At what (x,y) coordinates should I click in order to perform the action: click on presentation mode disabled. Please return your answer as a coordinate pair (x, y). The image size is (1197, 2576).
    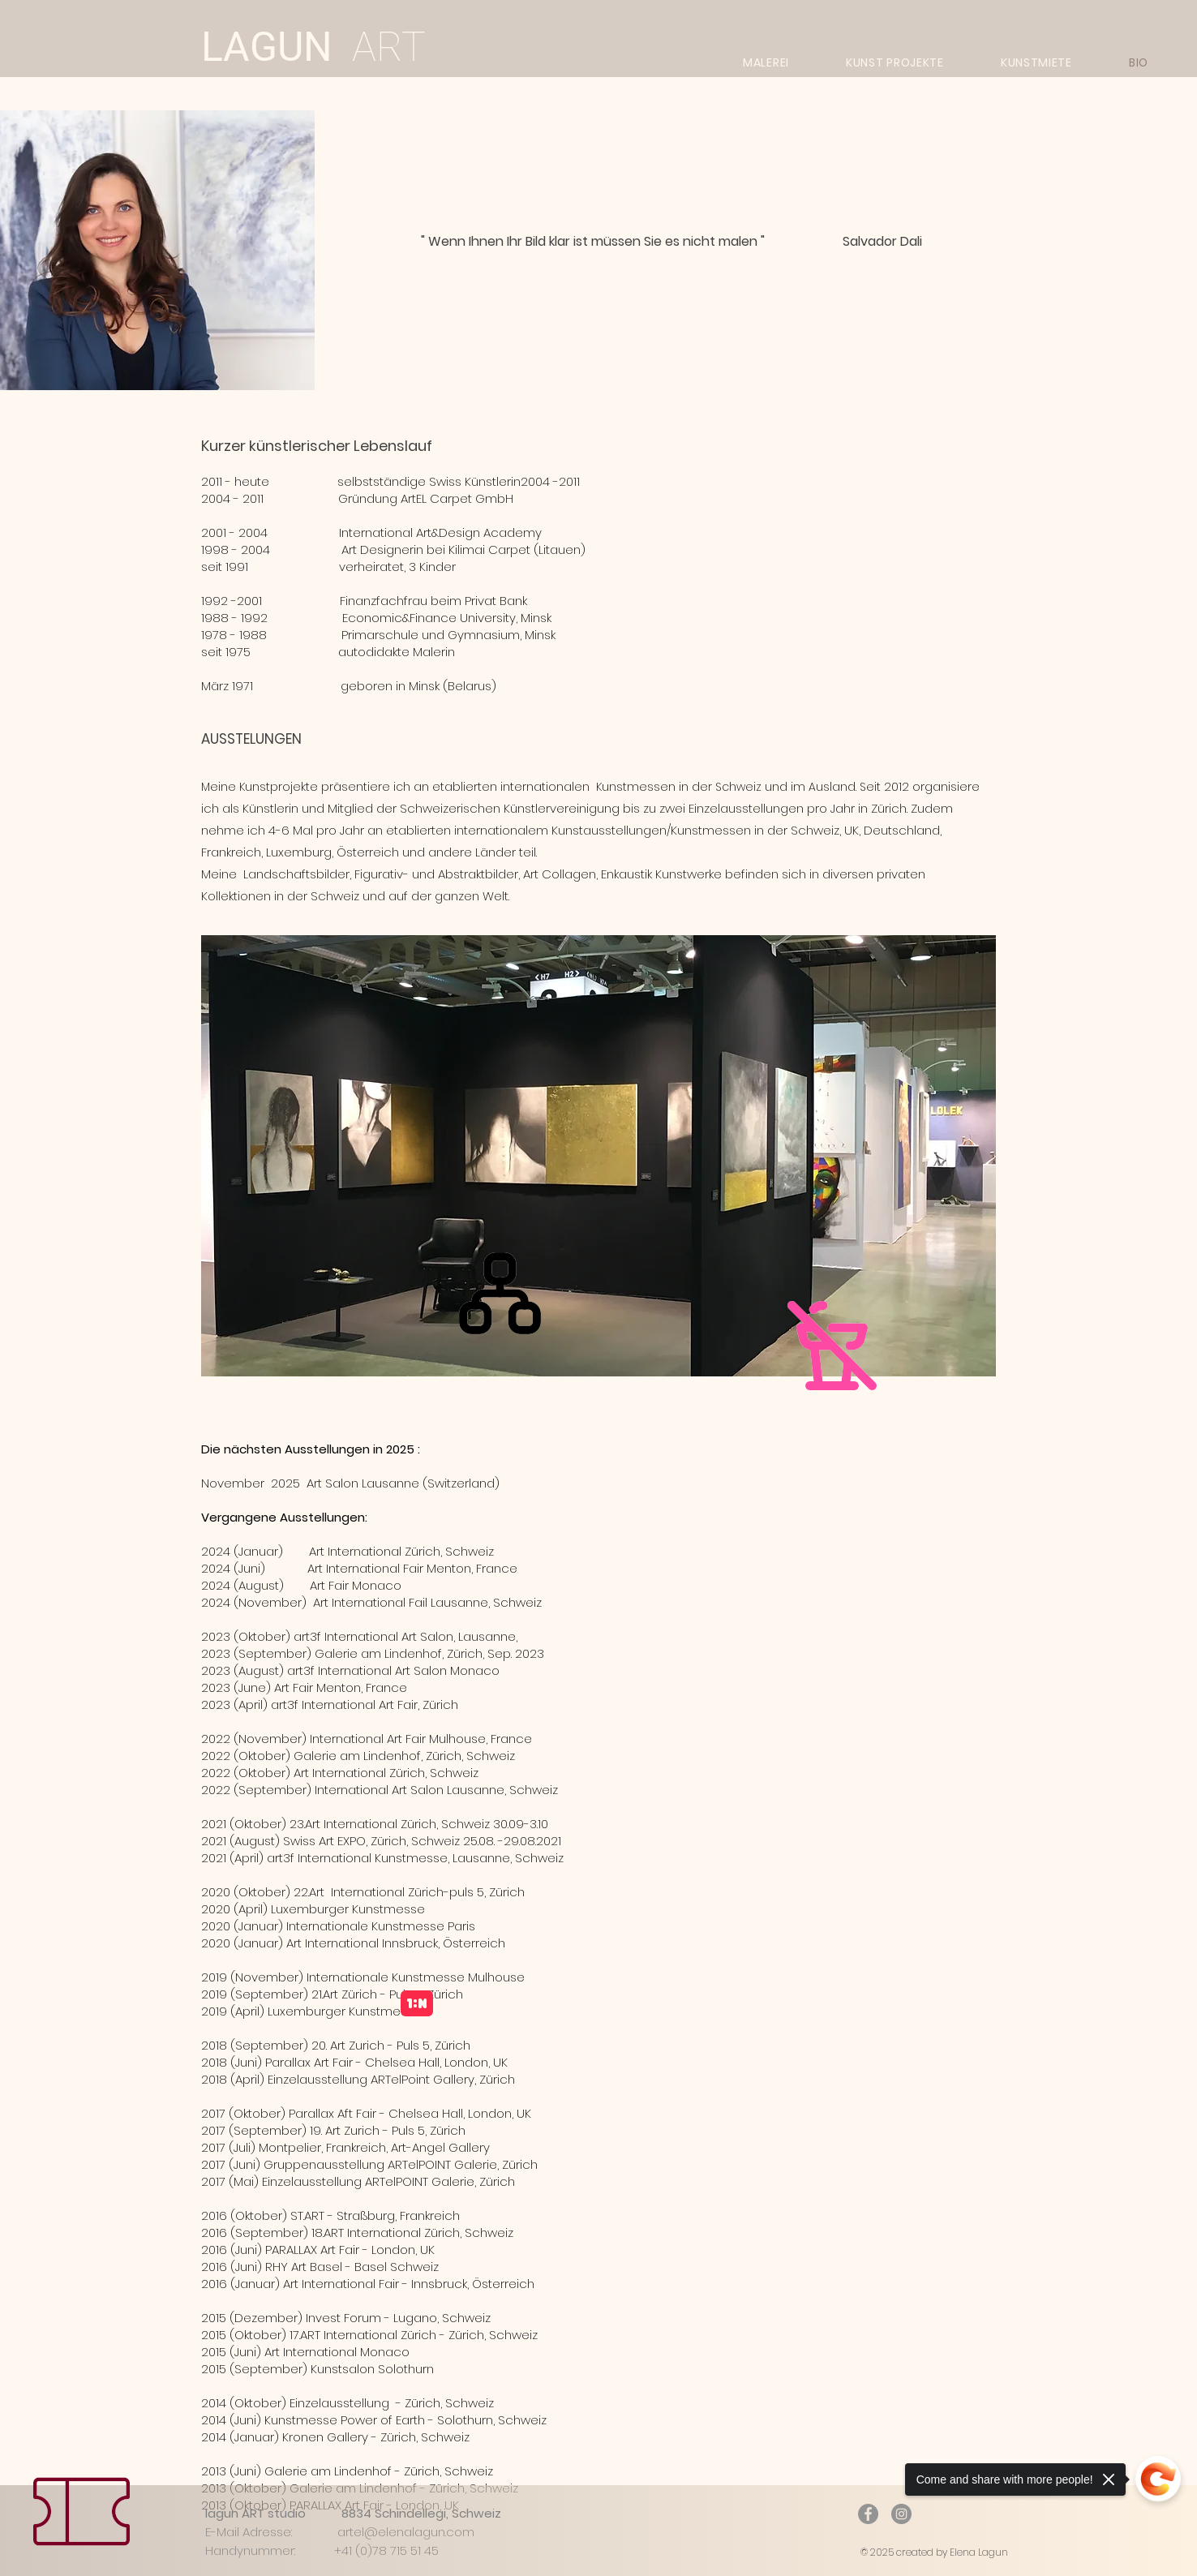
    Looking at the image, I should click on (832, 1346).